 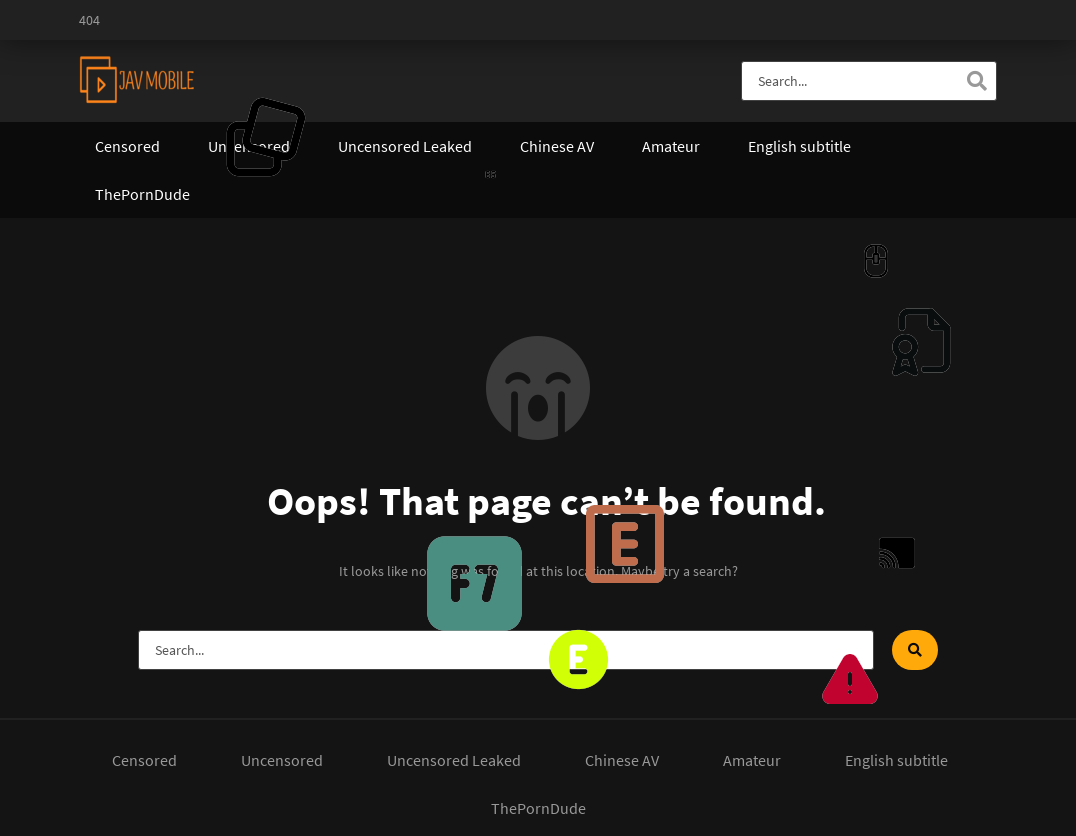 What do you see at coordinates (876, 261) in the screenshot?
I see `indicates middle mouse button click action` at bounding box center [876, 261].